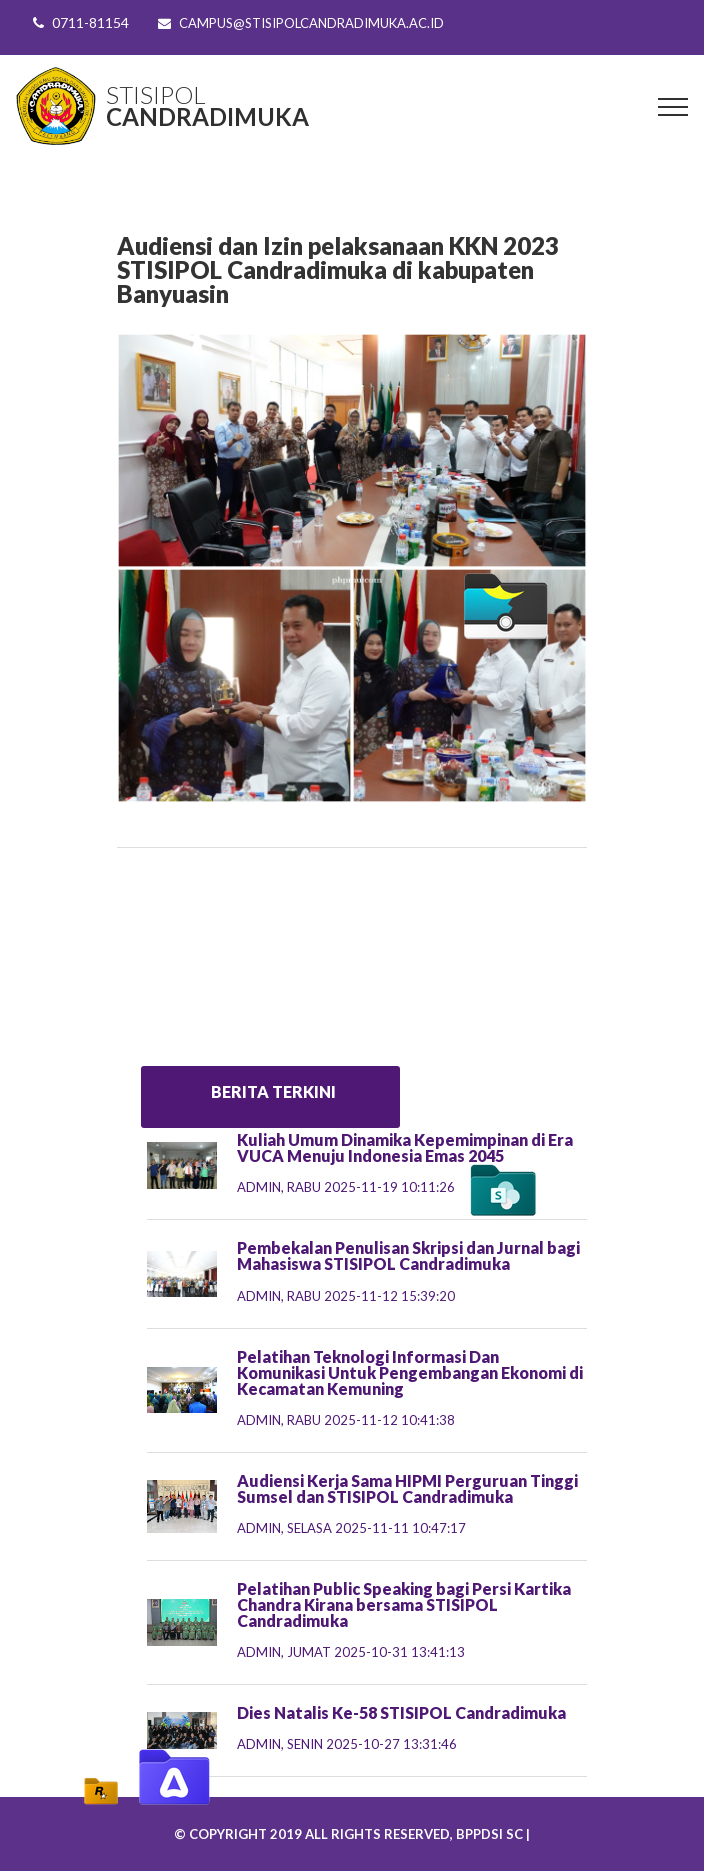 The height and width of the screenshot is (1871, 704). What do you see at coordinates (505, 608) in the screenshot?
I see `open pokémon moon ball collection folder` at bounding box center [505, 608].